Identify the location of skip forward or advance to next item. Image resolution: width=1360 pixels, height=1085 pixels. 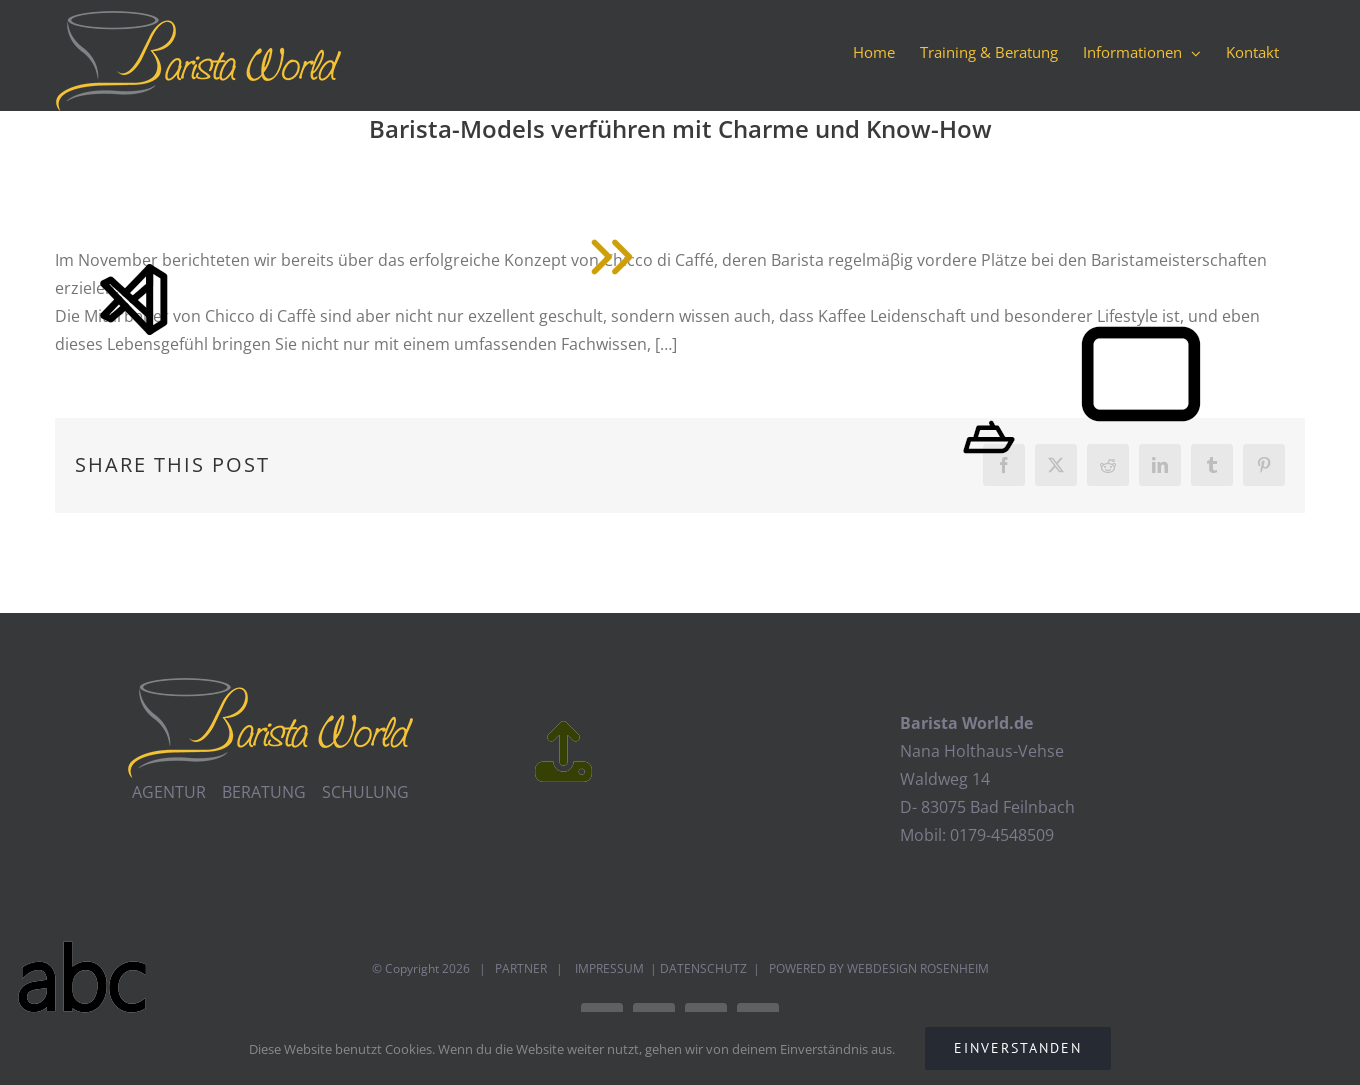
(612, 257).